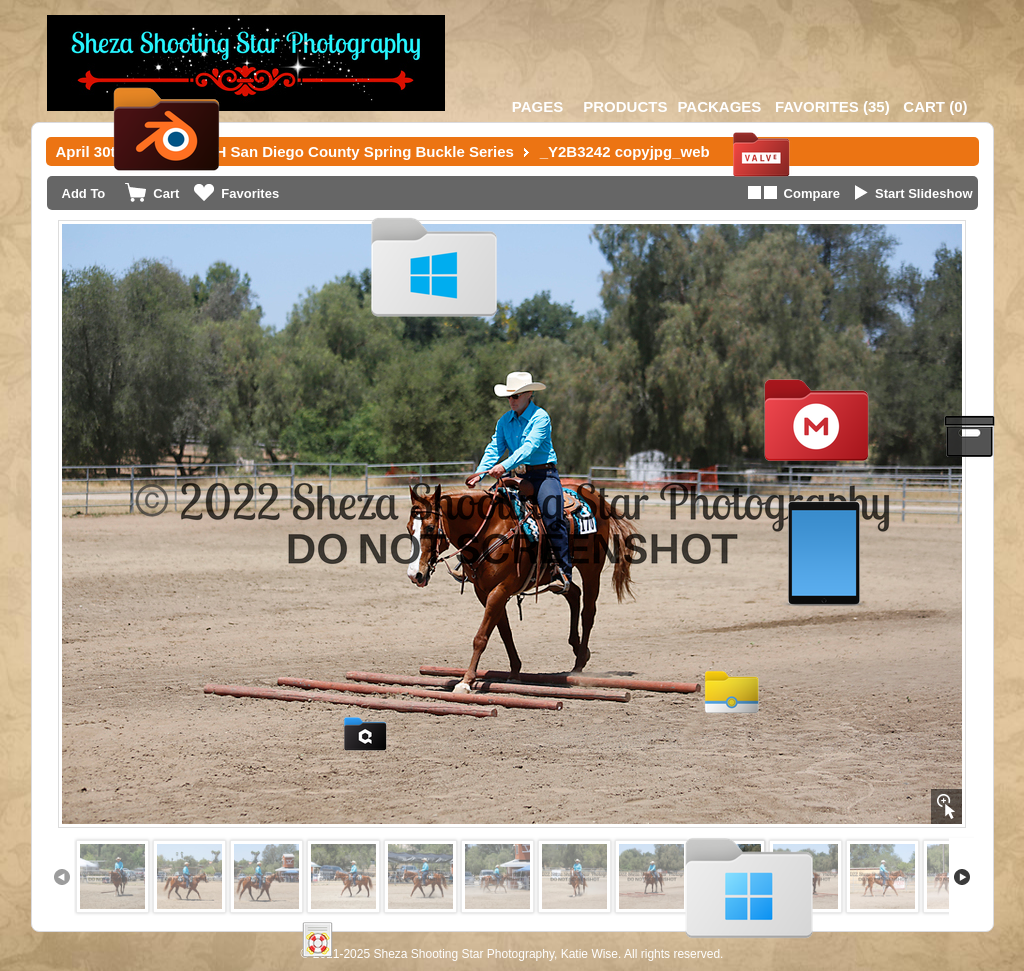 The width and height of the screenshot is (1024, 971). What do you see at coordinates (365, 735) in the screenshot?
I see `open quixel assets folder` at bounding box center [365, 735].